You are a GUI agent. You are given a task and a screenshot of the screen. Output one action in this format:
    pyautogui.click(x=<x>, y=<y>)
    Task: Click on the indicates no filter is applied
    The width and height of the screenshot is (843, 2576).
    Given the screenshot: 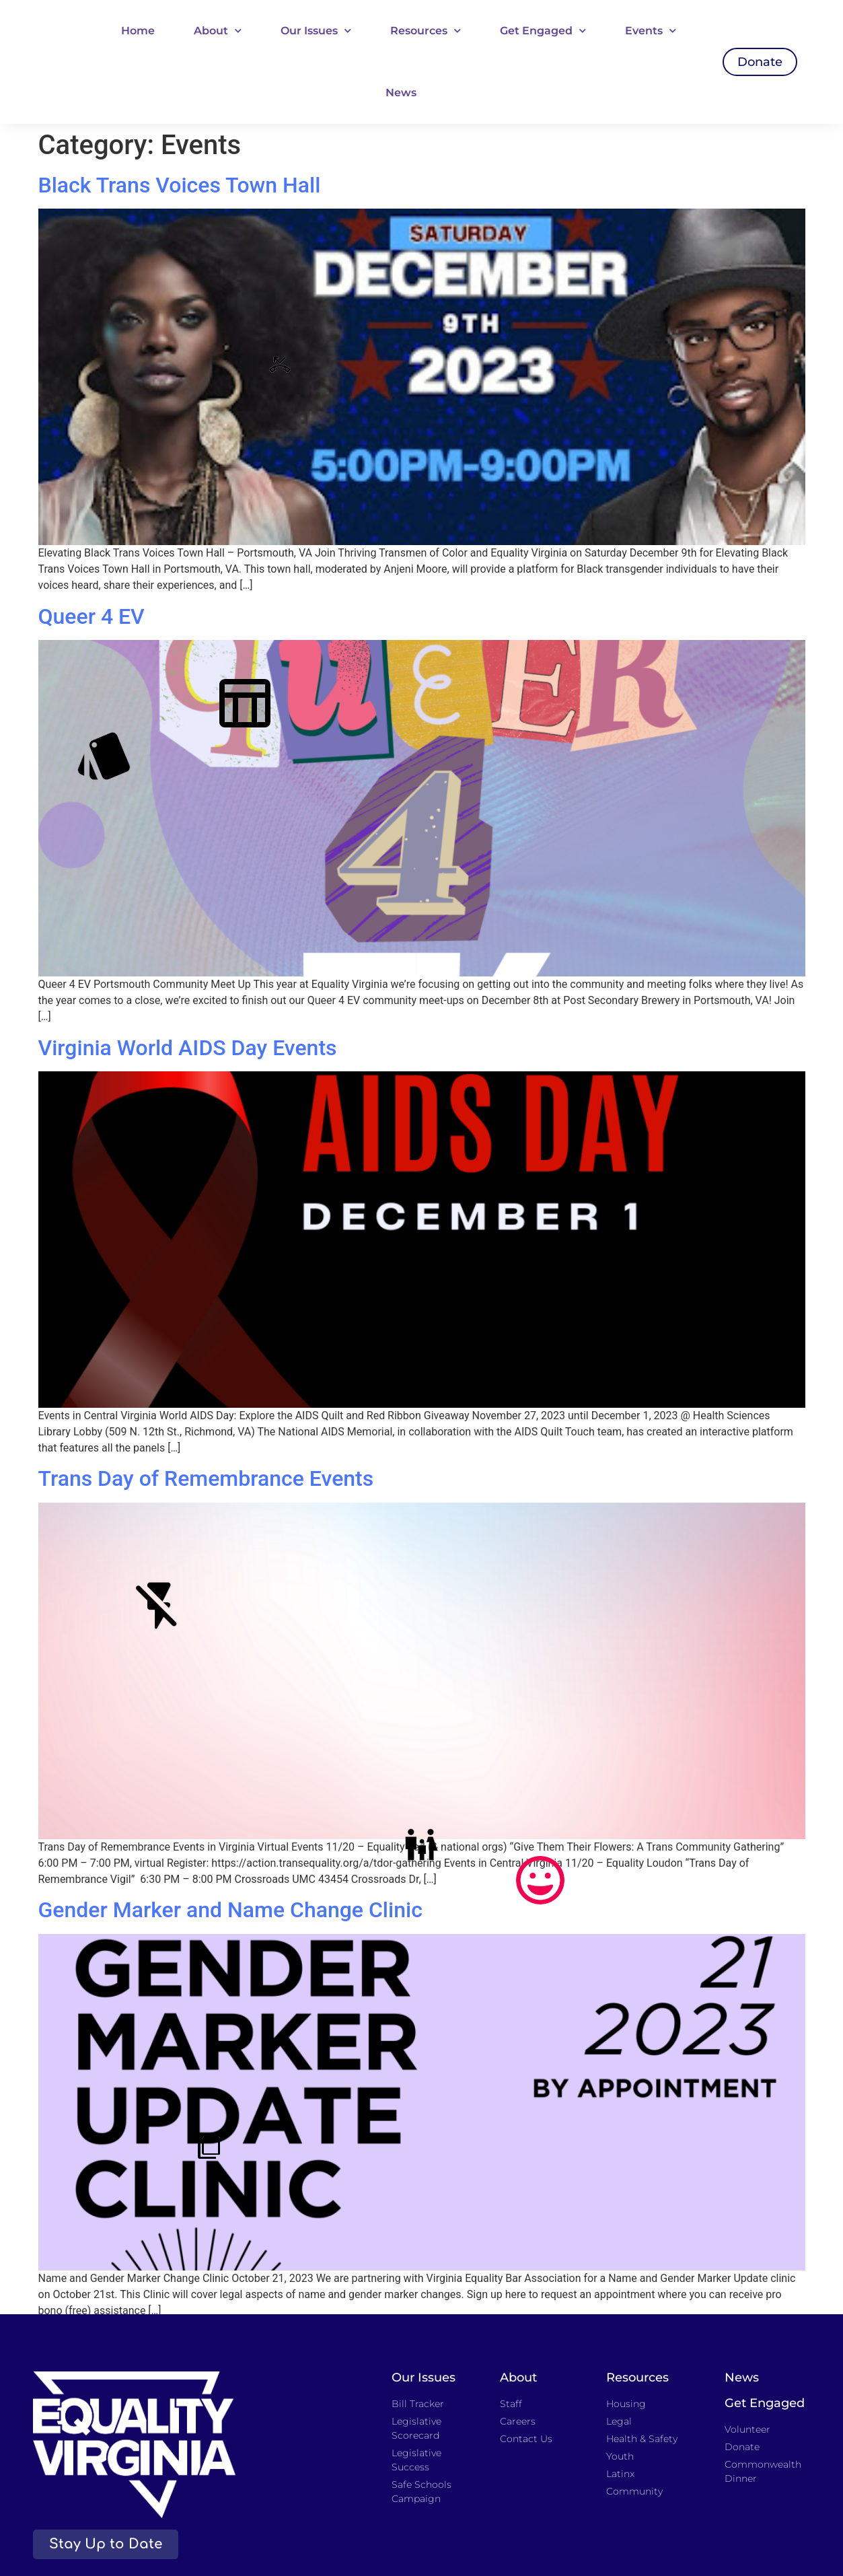 What is the action you would take?
    pyautogui.click(x=209, y=2148)
    